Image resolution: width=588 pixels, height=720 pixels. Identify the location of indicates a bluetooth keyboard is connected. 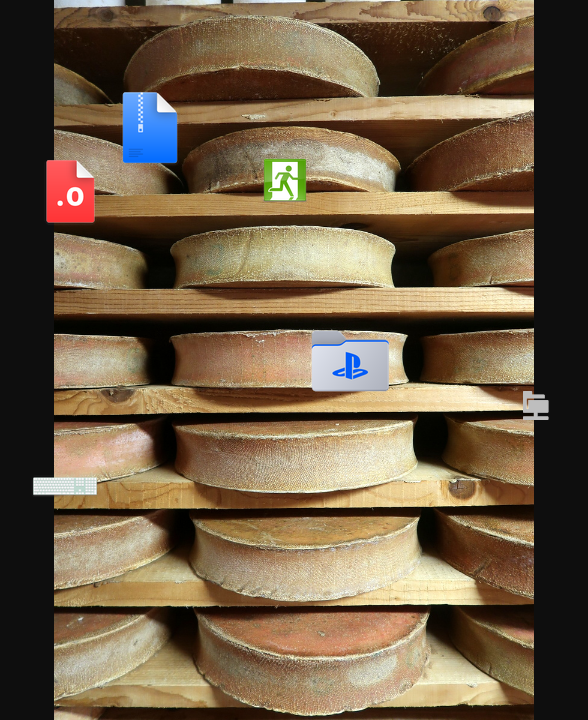
(65, 486).